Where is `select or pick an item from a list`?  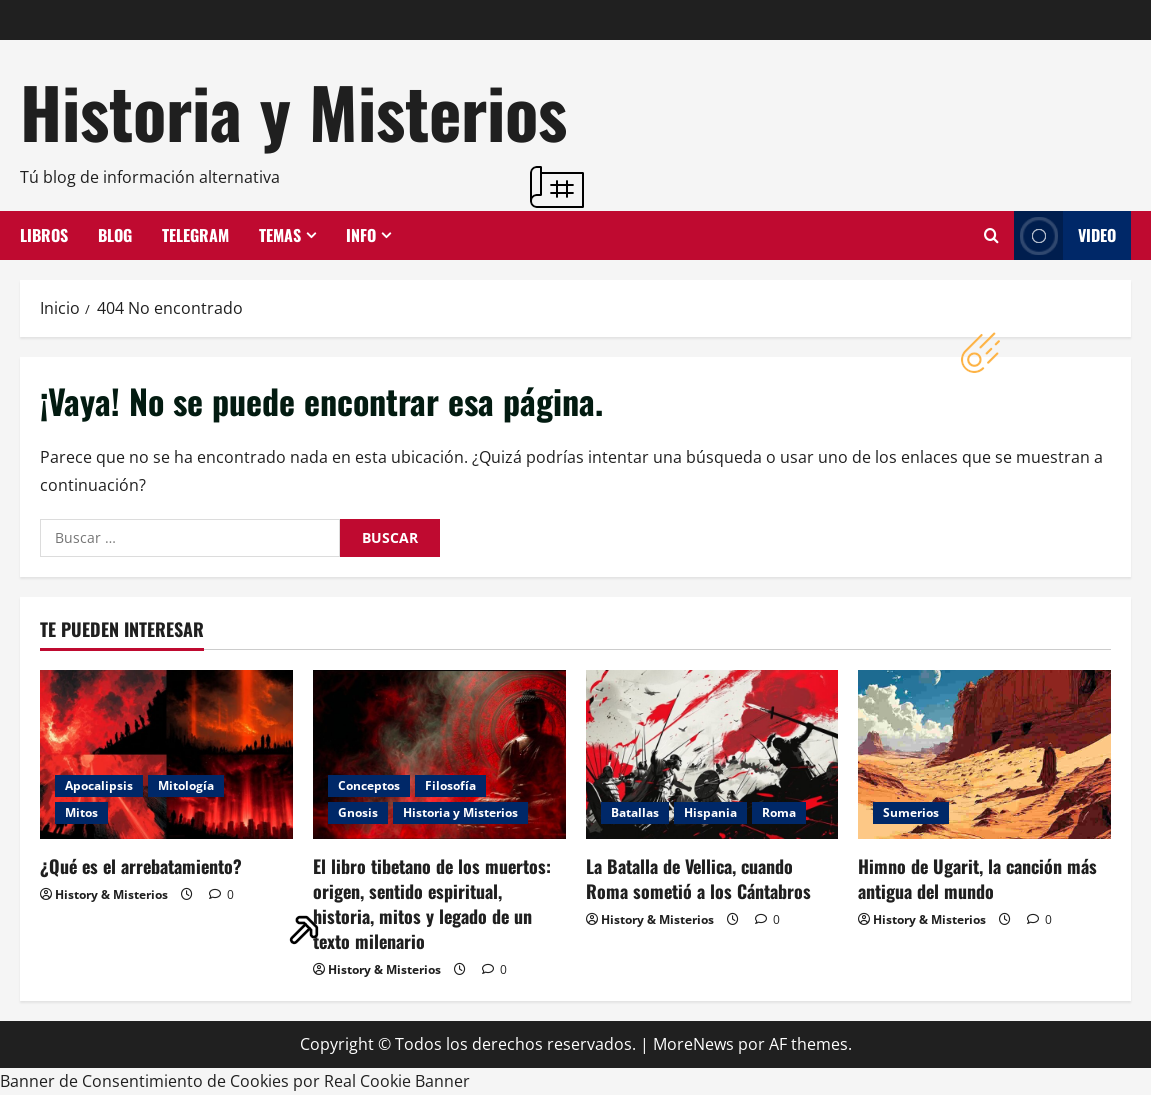
select or pick an item from a list is located at coordinates (304, 930).